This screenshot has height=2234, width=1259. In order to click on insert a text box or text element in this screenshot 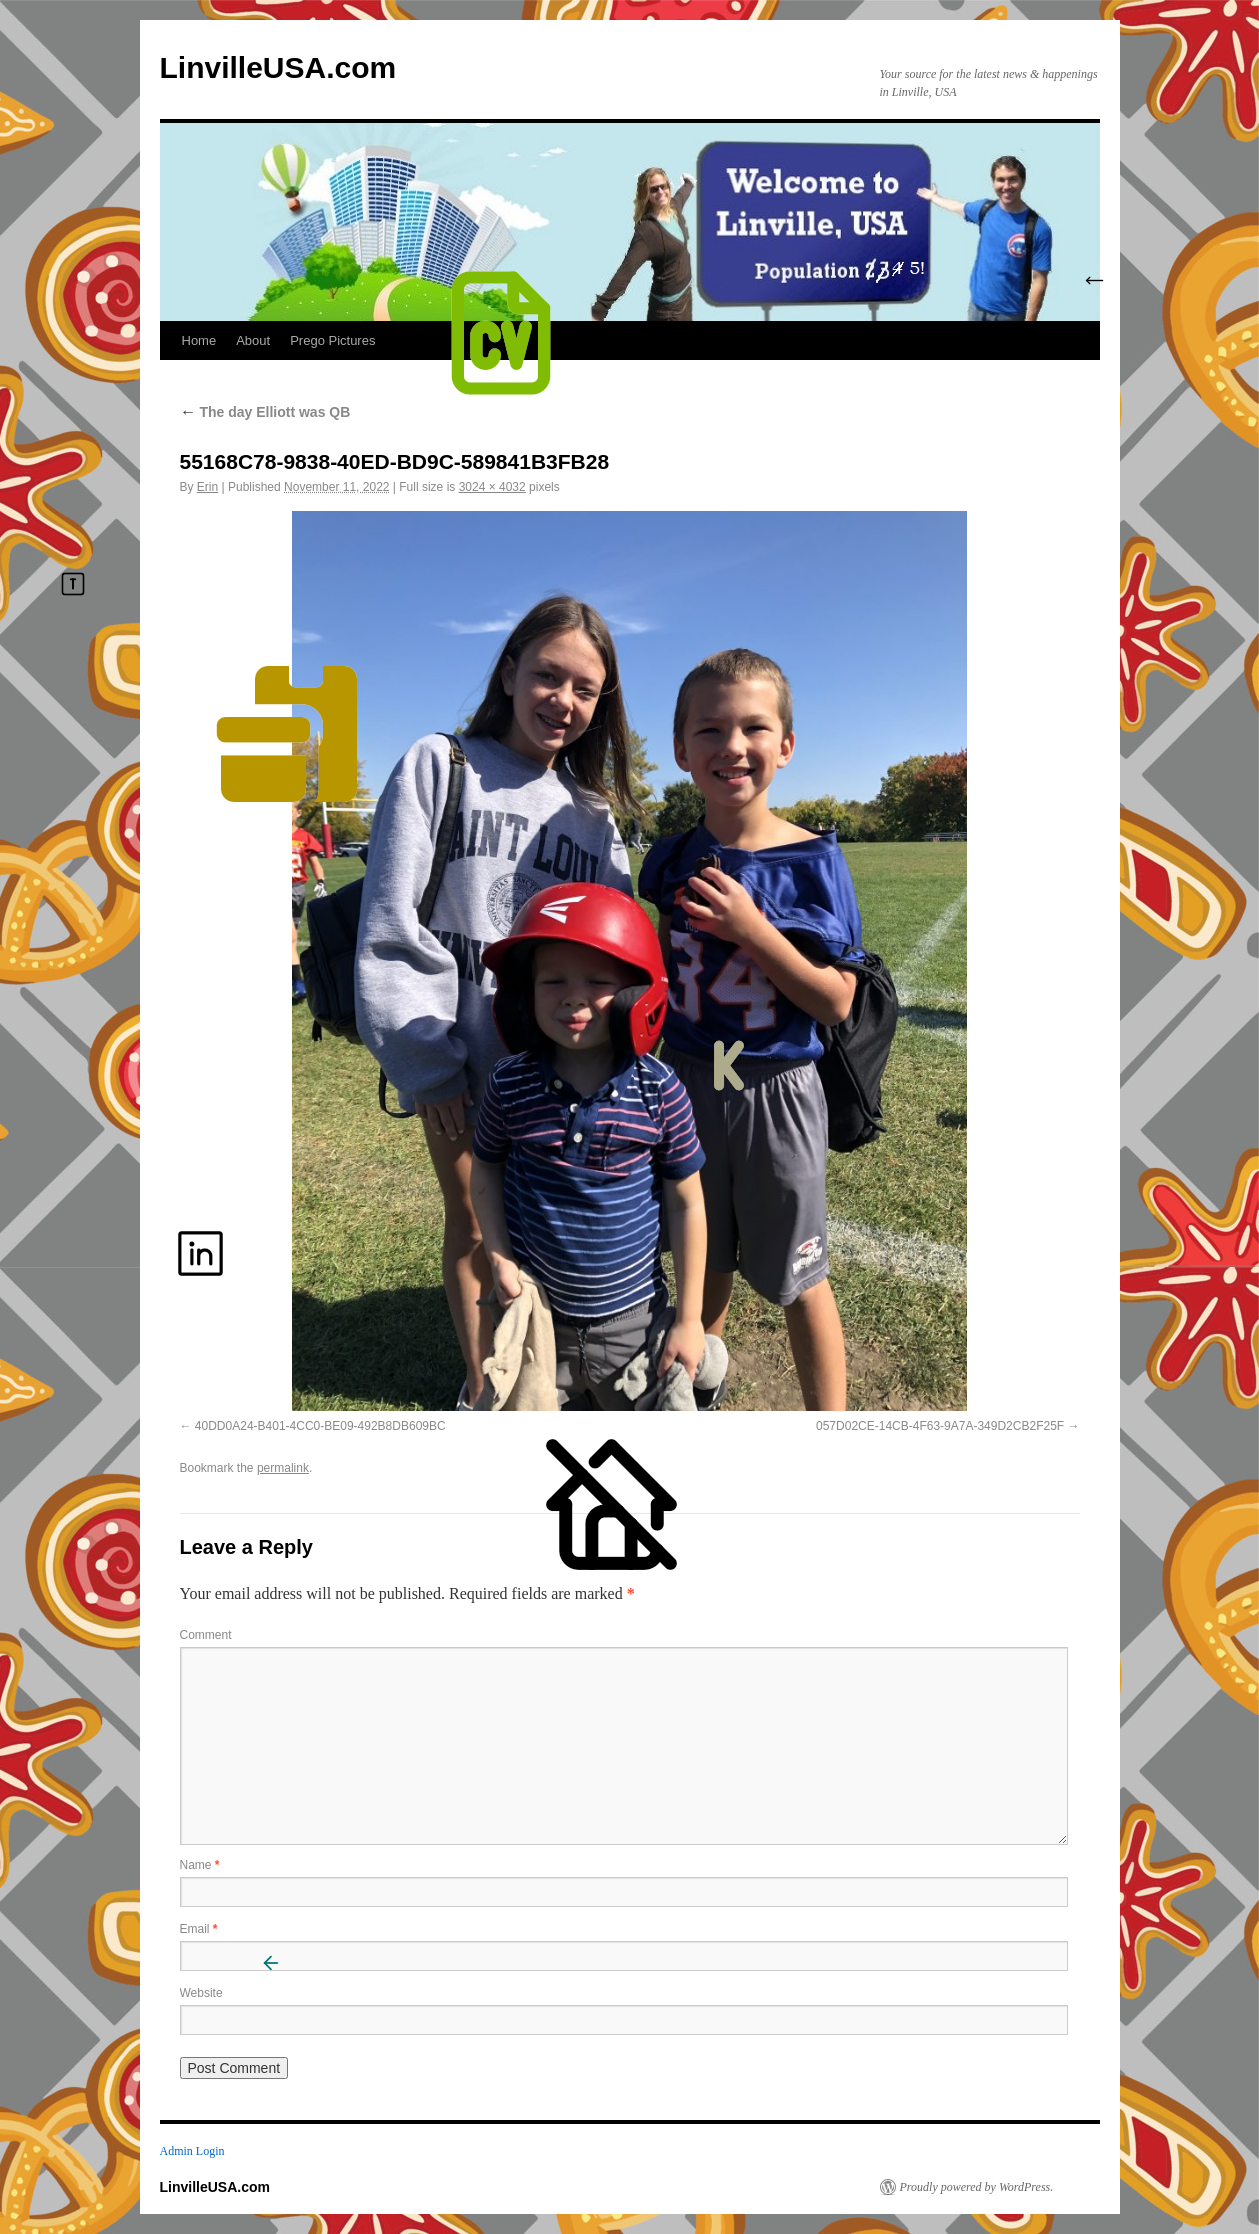, I will do `click(73, 584)`.